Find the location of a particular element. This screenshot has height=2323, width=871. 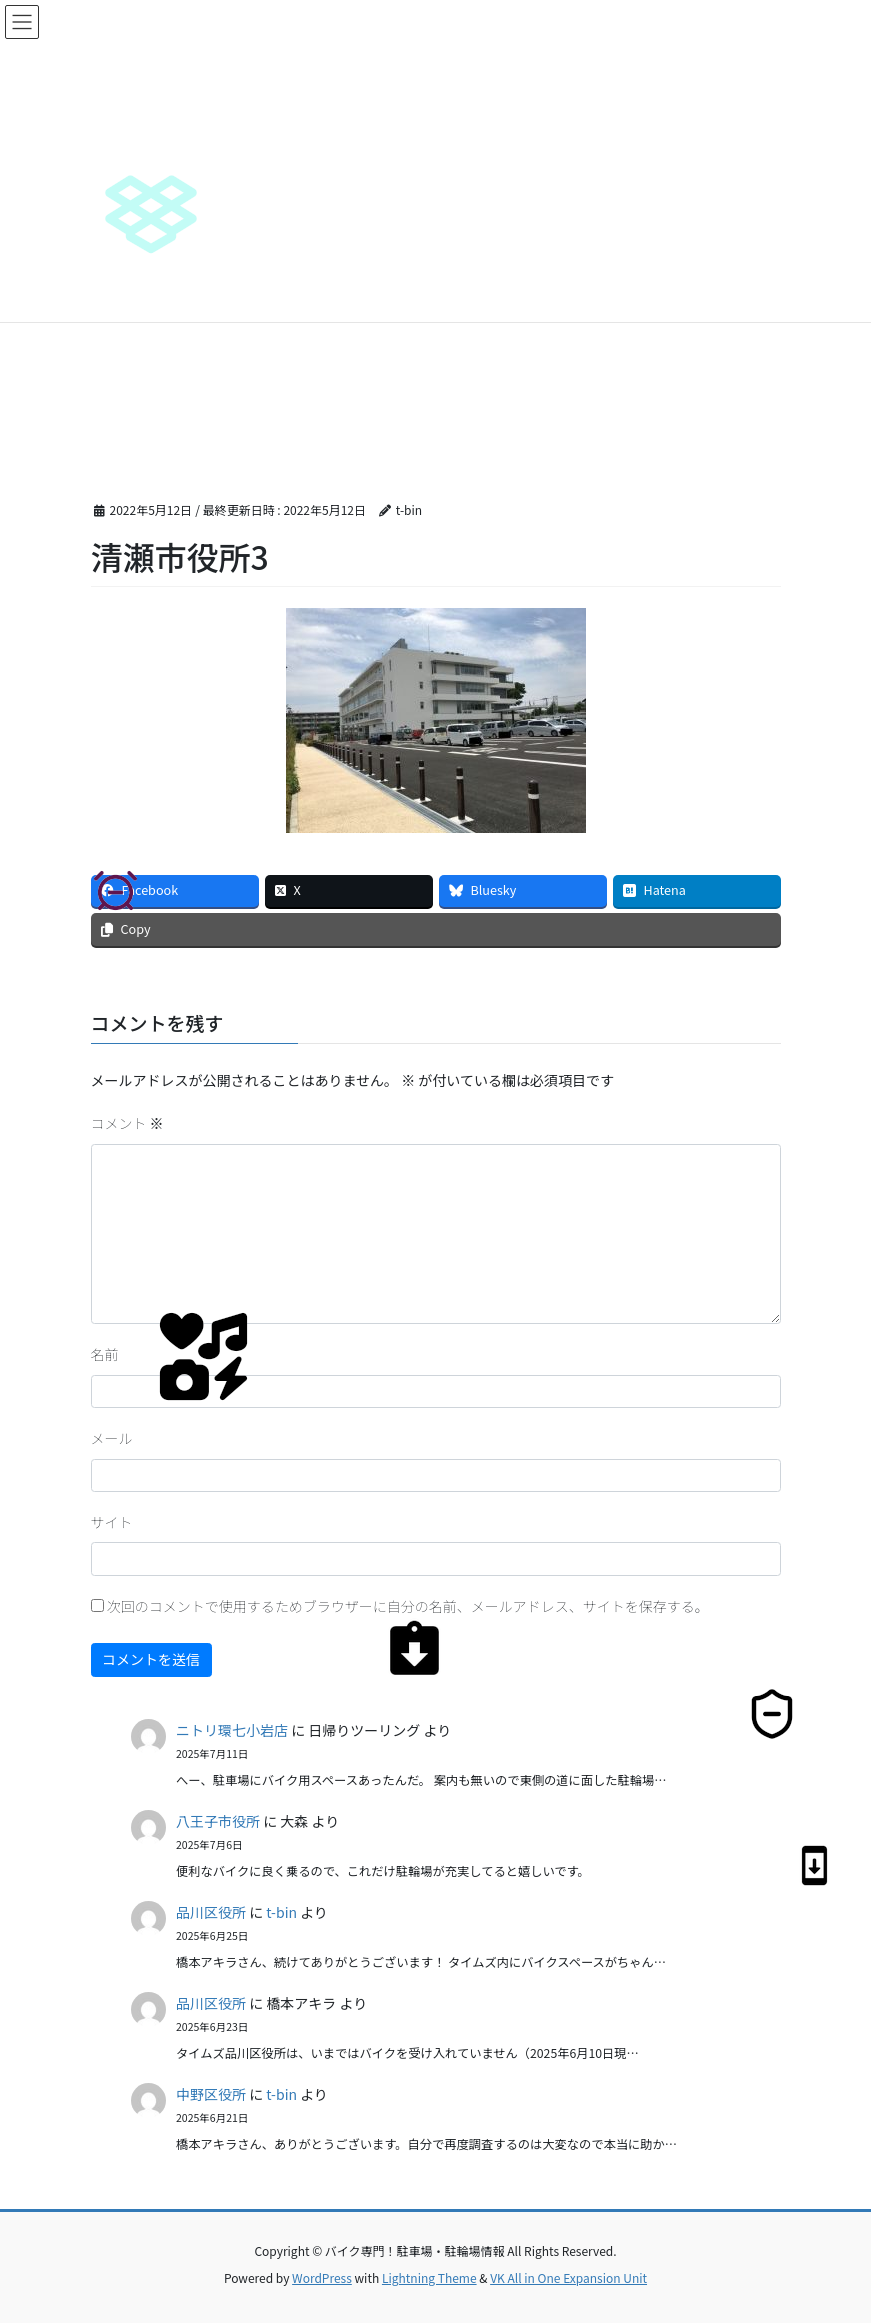

remove or reduce security protection is located at coordinates (772, 1714).